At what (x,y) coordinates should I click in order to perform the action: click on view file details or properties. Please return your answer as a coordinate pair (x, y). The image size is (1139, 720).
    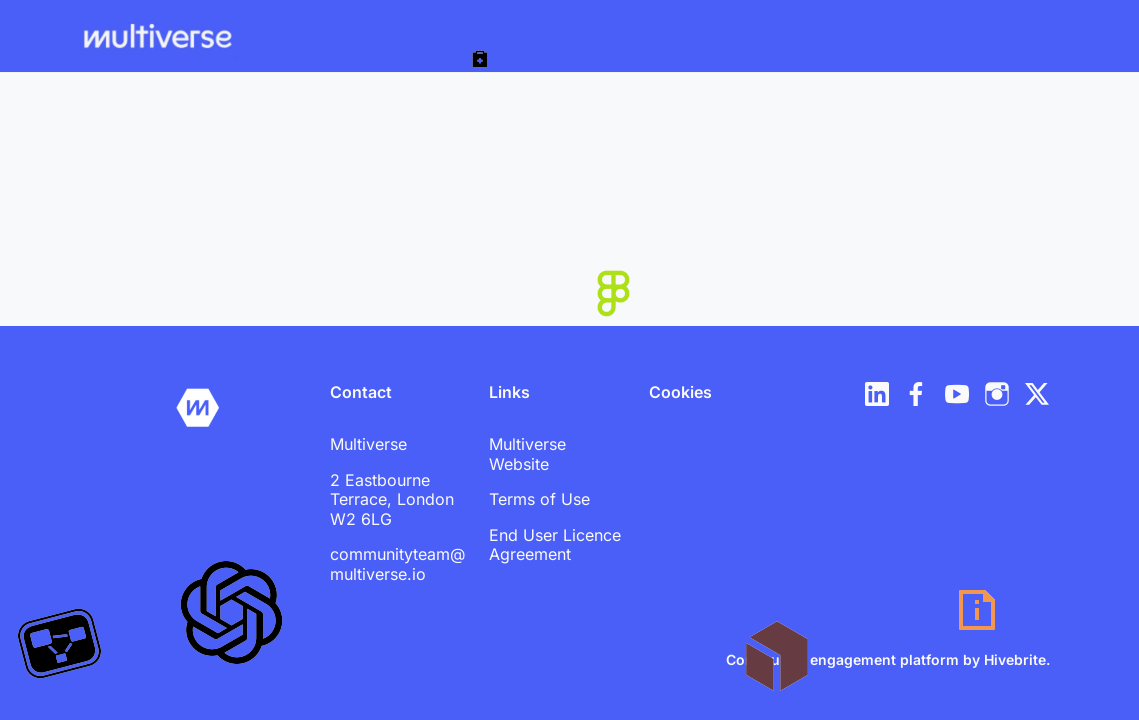
    Looking at the image, I should click on (977, 610).